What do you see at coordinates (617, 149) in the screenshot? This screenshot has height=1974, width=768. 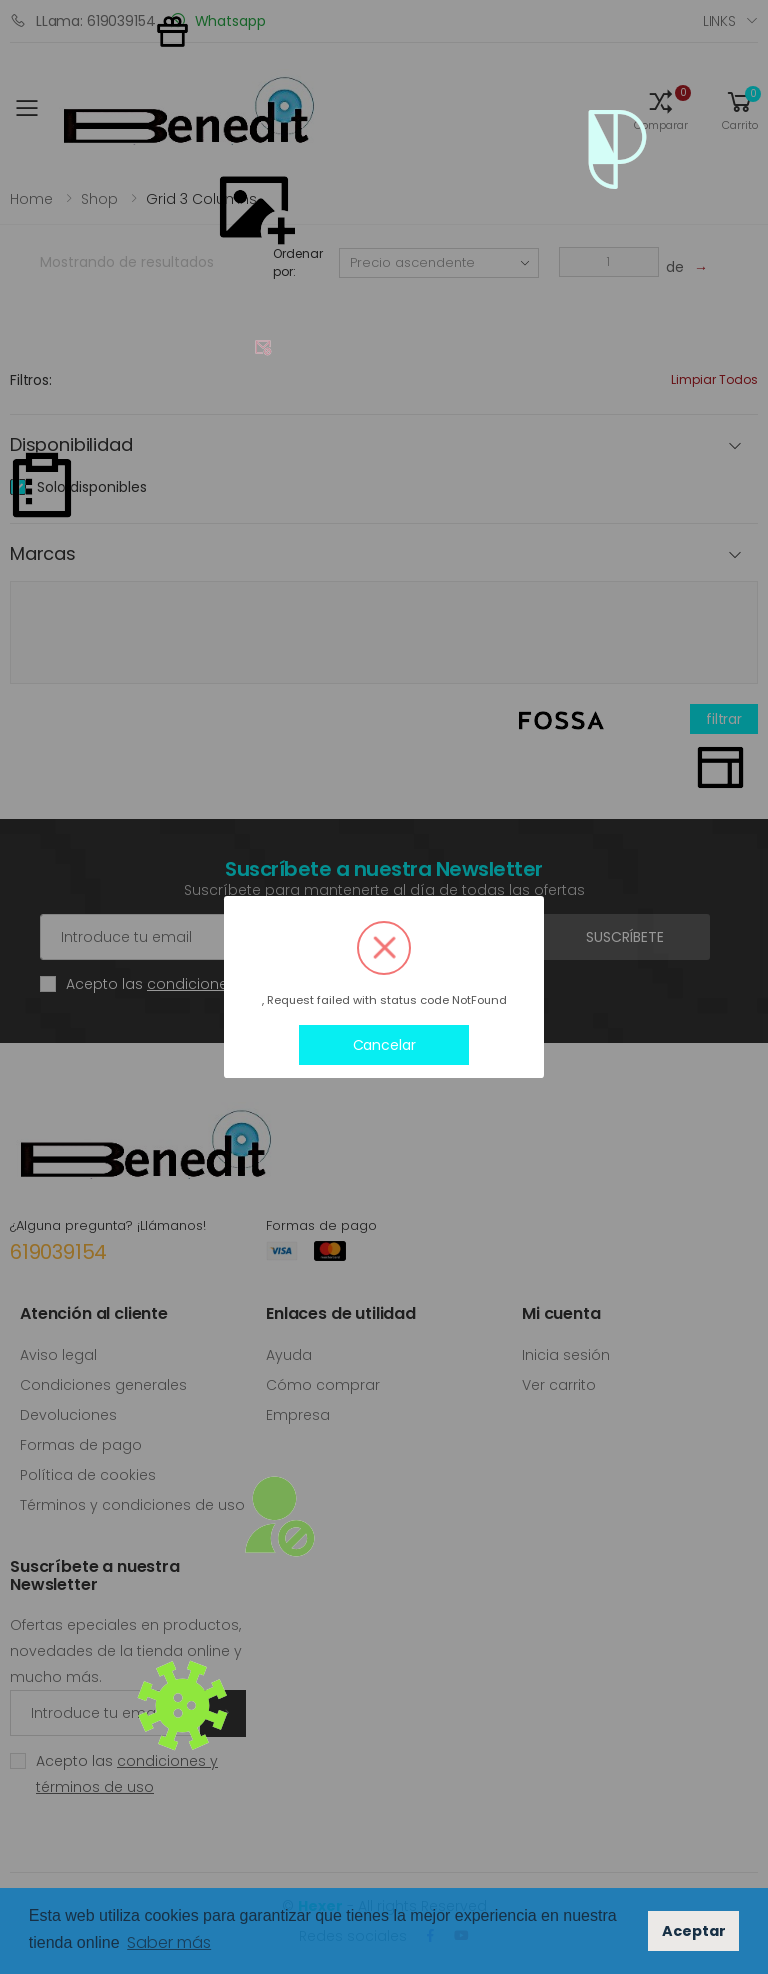 I see `visit the Phosphor Icons website` at bounding box center [617, 149].